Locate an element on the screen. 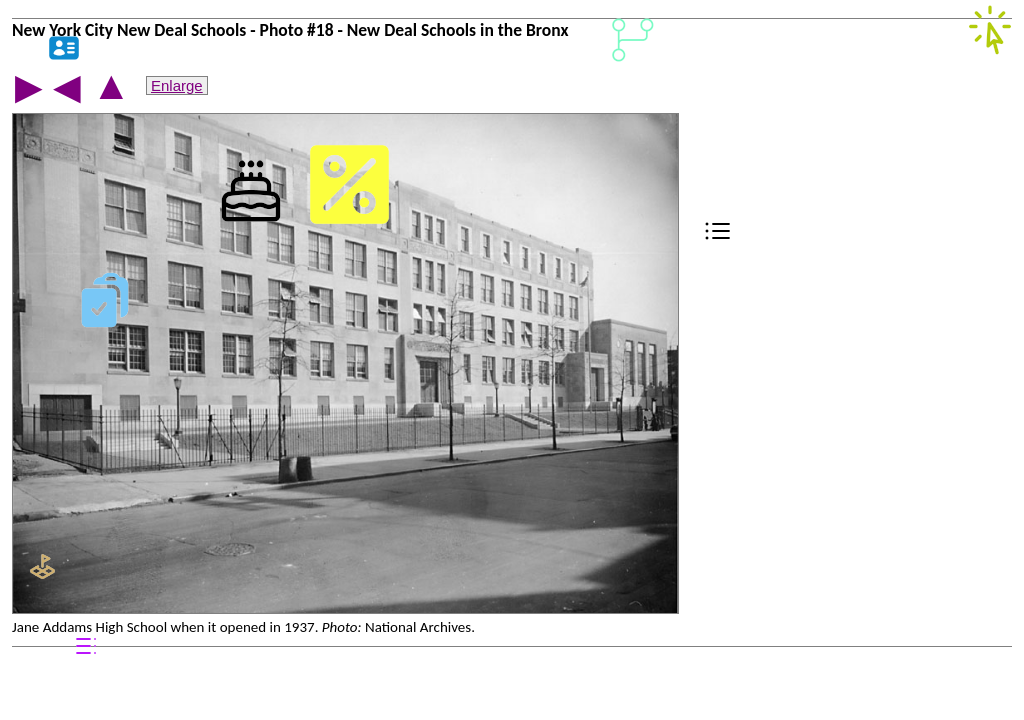  view discount or promotional offer is located at coordinates (349, 184).